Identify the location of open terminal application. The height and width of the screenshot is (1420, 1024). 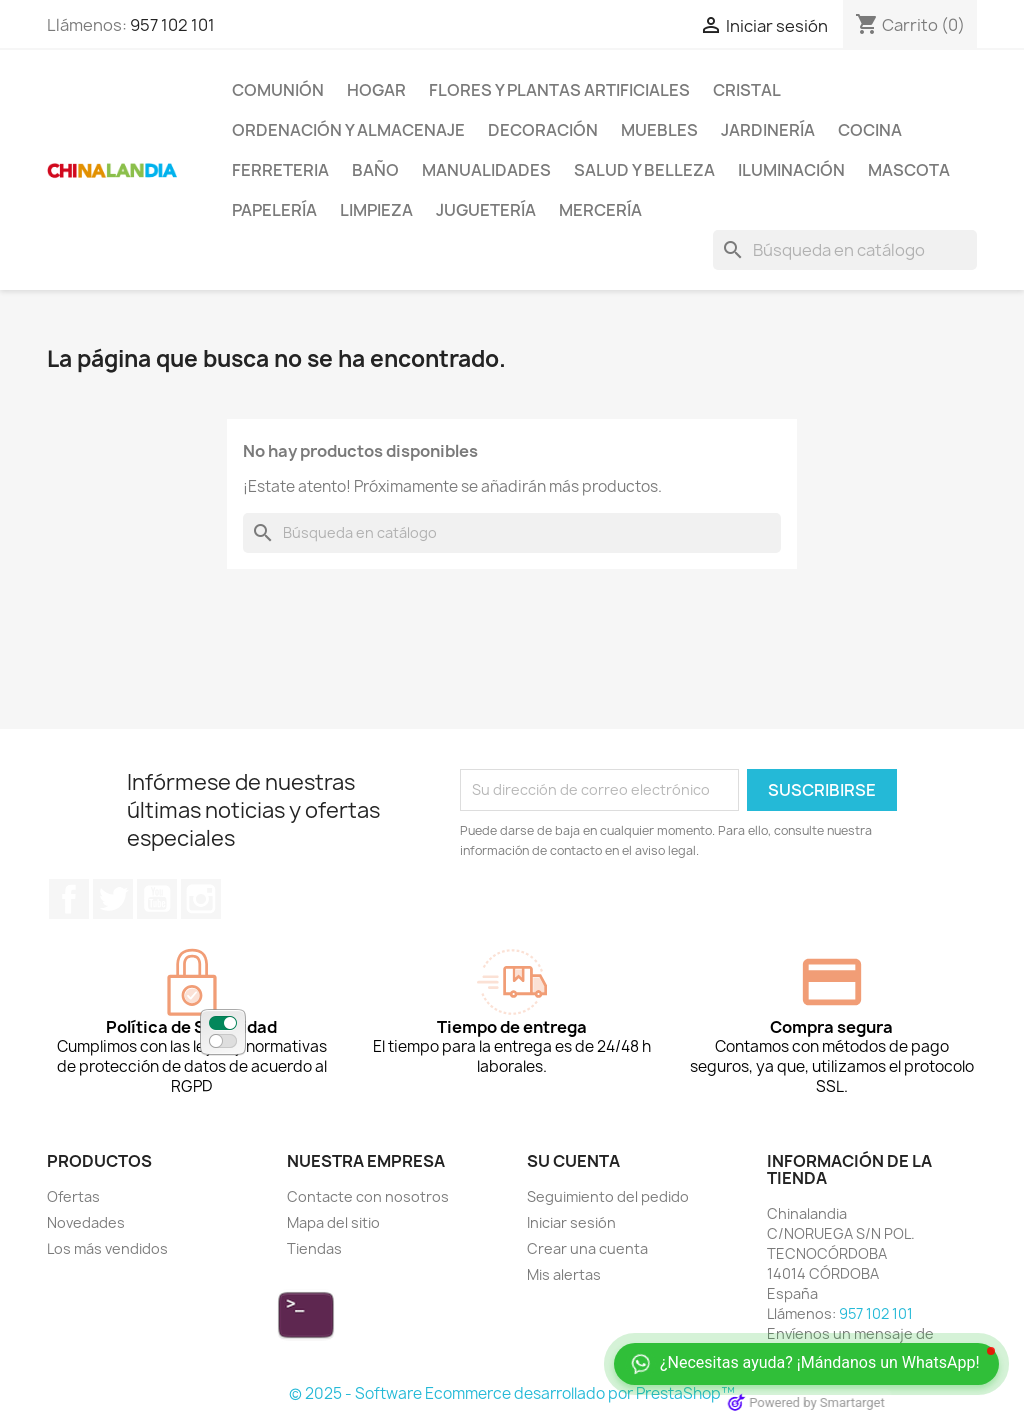
(306, 1315).